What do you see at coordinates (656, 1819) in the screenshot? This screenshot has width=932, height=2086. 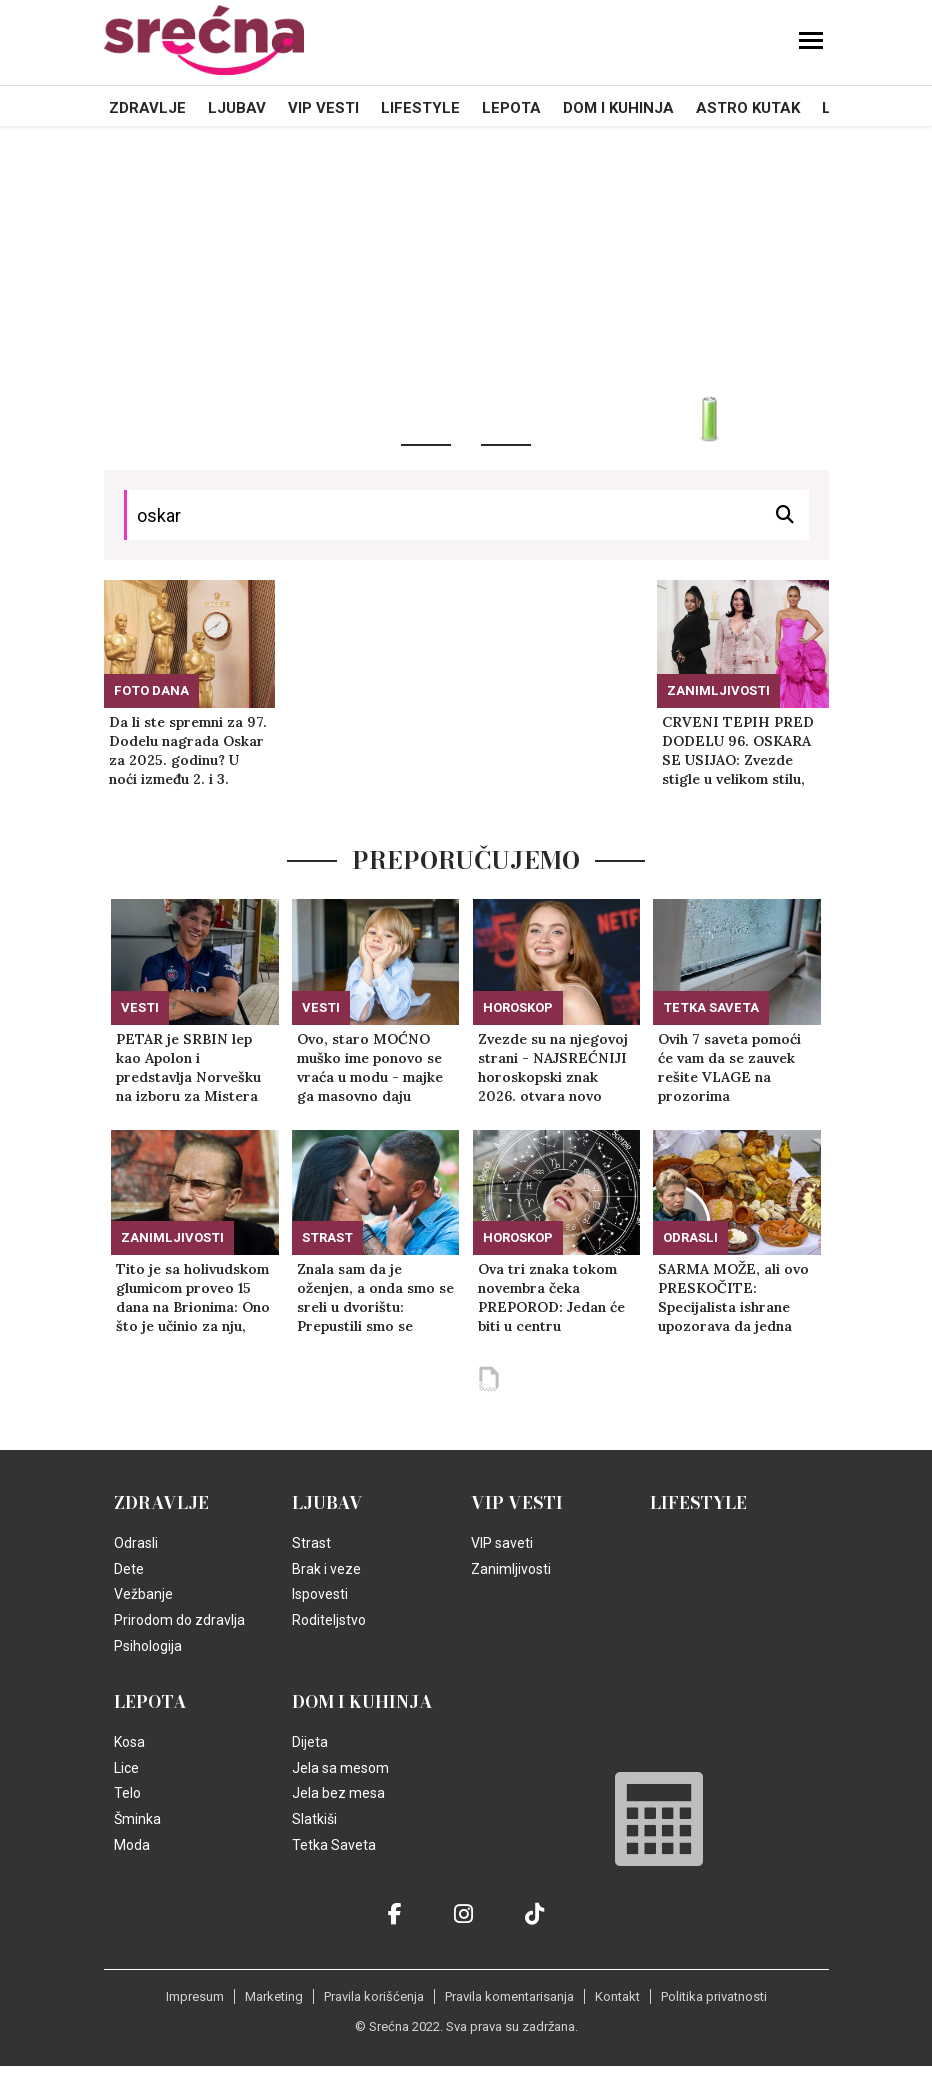 I see `open the calculator app` at bounding box center [656, 1819].